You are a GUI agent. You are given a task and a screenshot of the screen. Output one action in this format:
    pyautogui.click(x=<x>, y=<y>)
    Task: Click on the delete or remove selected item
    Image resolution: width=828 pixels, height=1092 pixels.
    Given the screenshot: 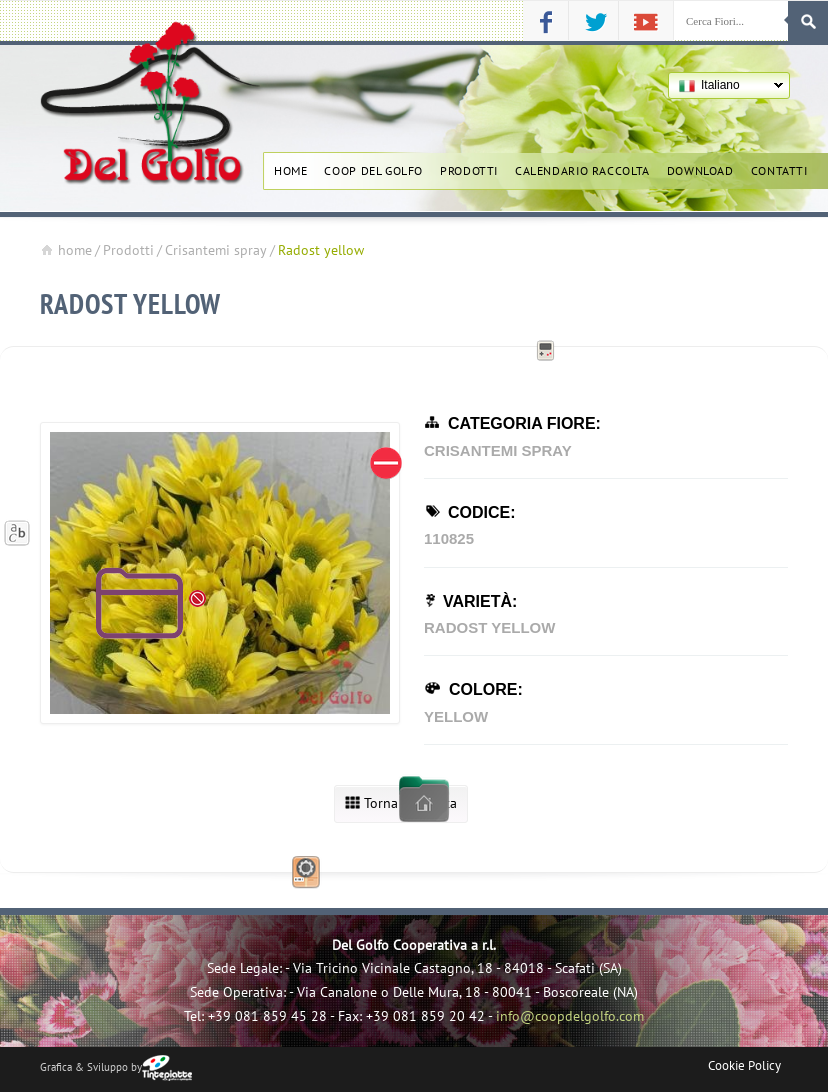 What is the action you would take?
    pyautogui.click(x=197, y=598)
    